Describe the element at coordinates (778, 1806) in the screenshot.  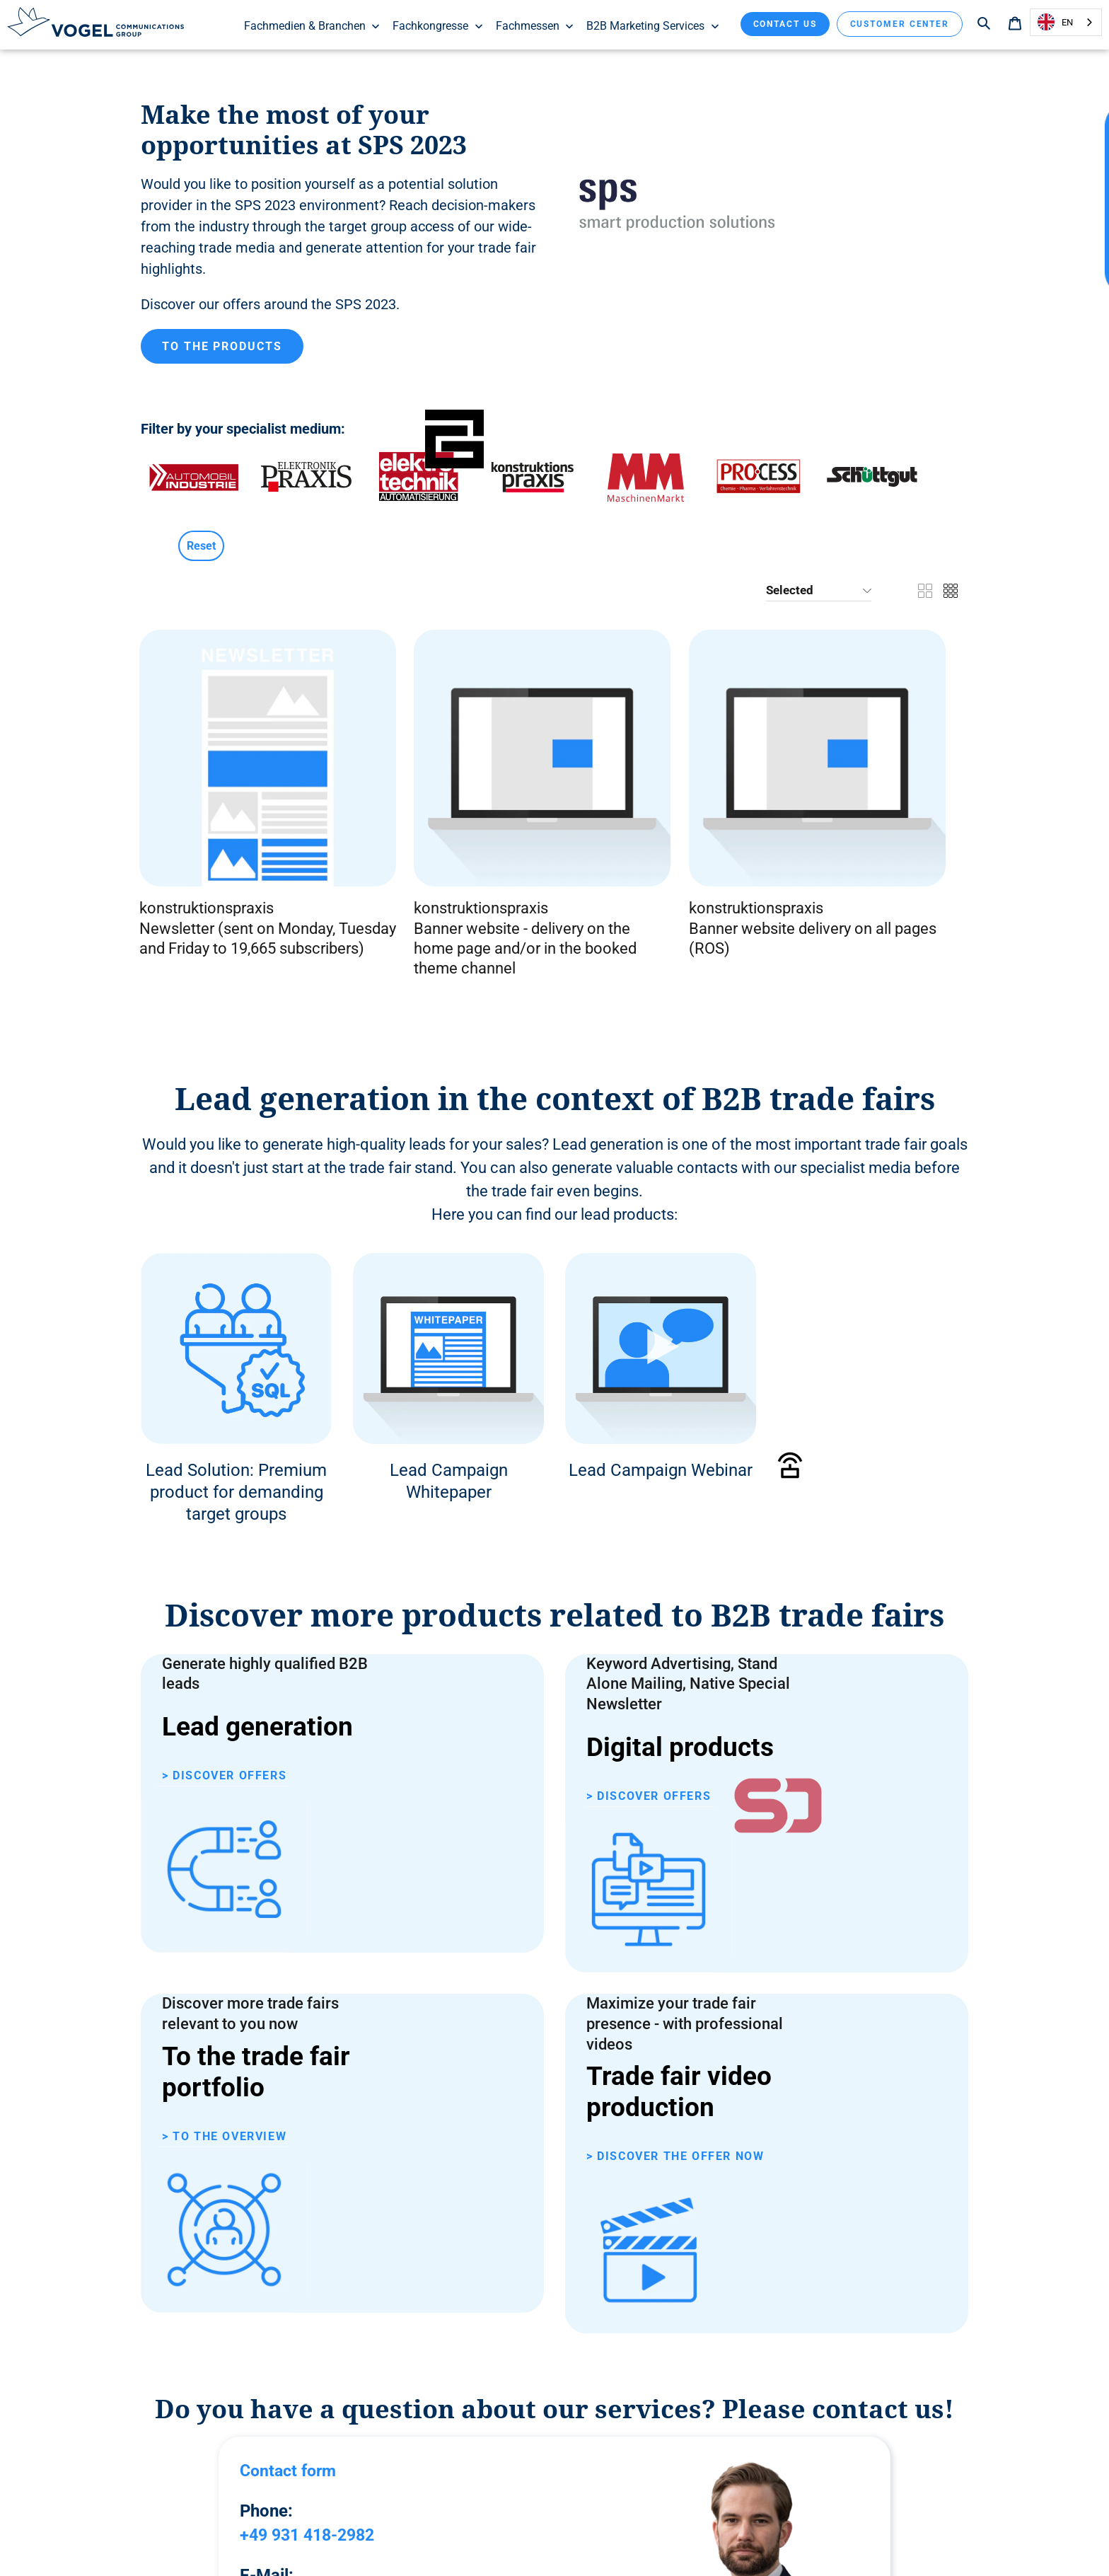
I see `speaker deck logo` at that location.